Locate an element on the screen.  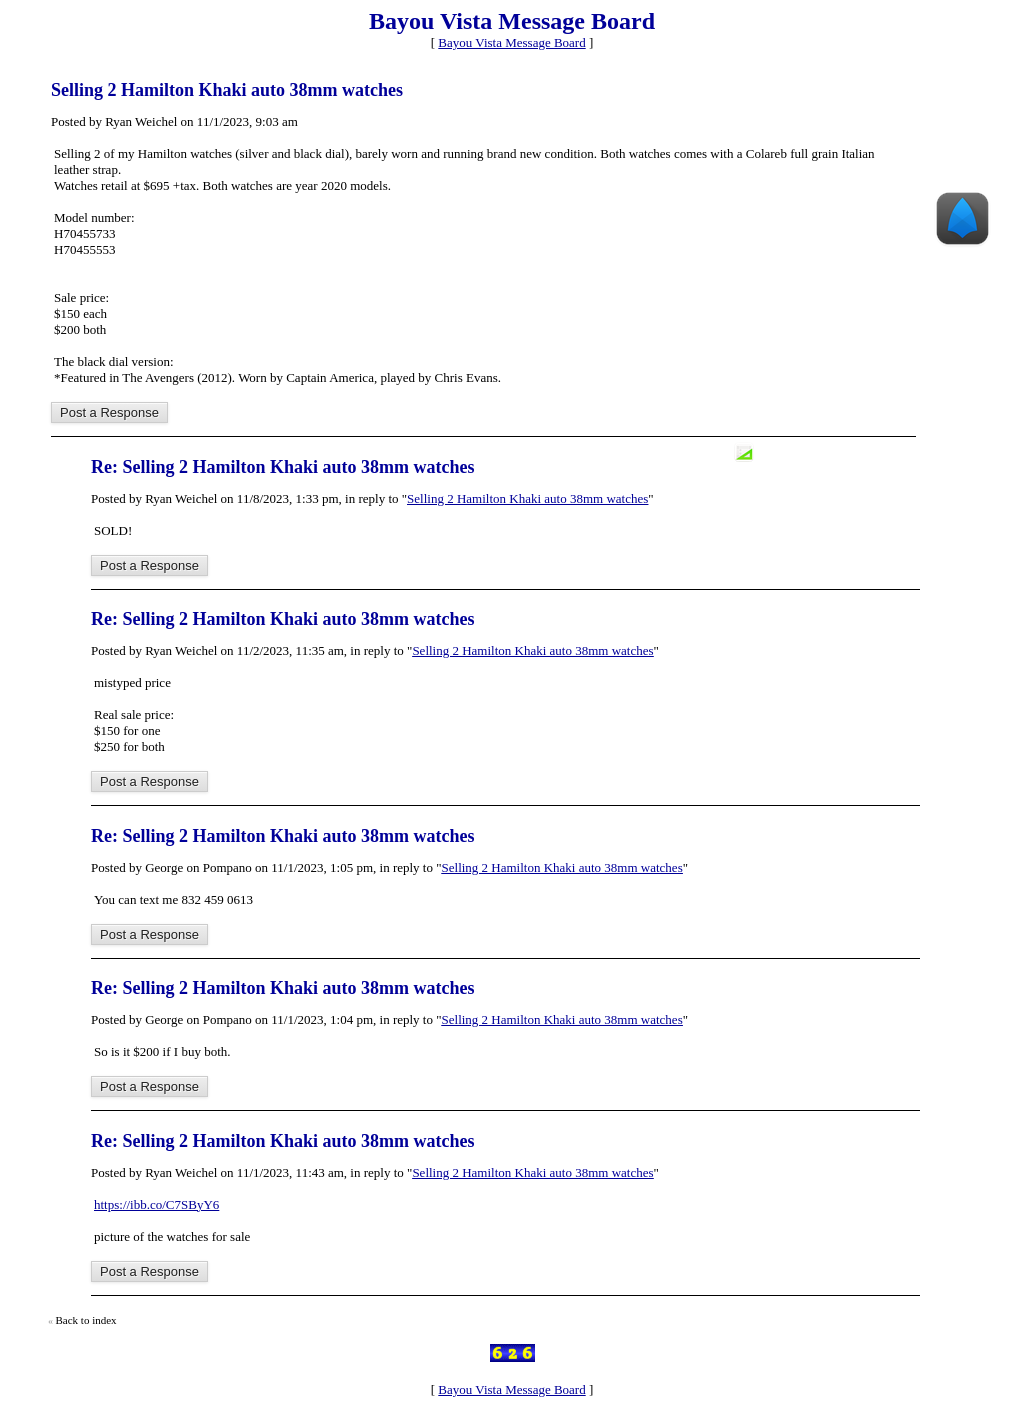
open glade interface designer is located at coordinates (744, 452).